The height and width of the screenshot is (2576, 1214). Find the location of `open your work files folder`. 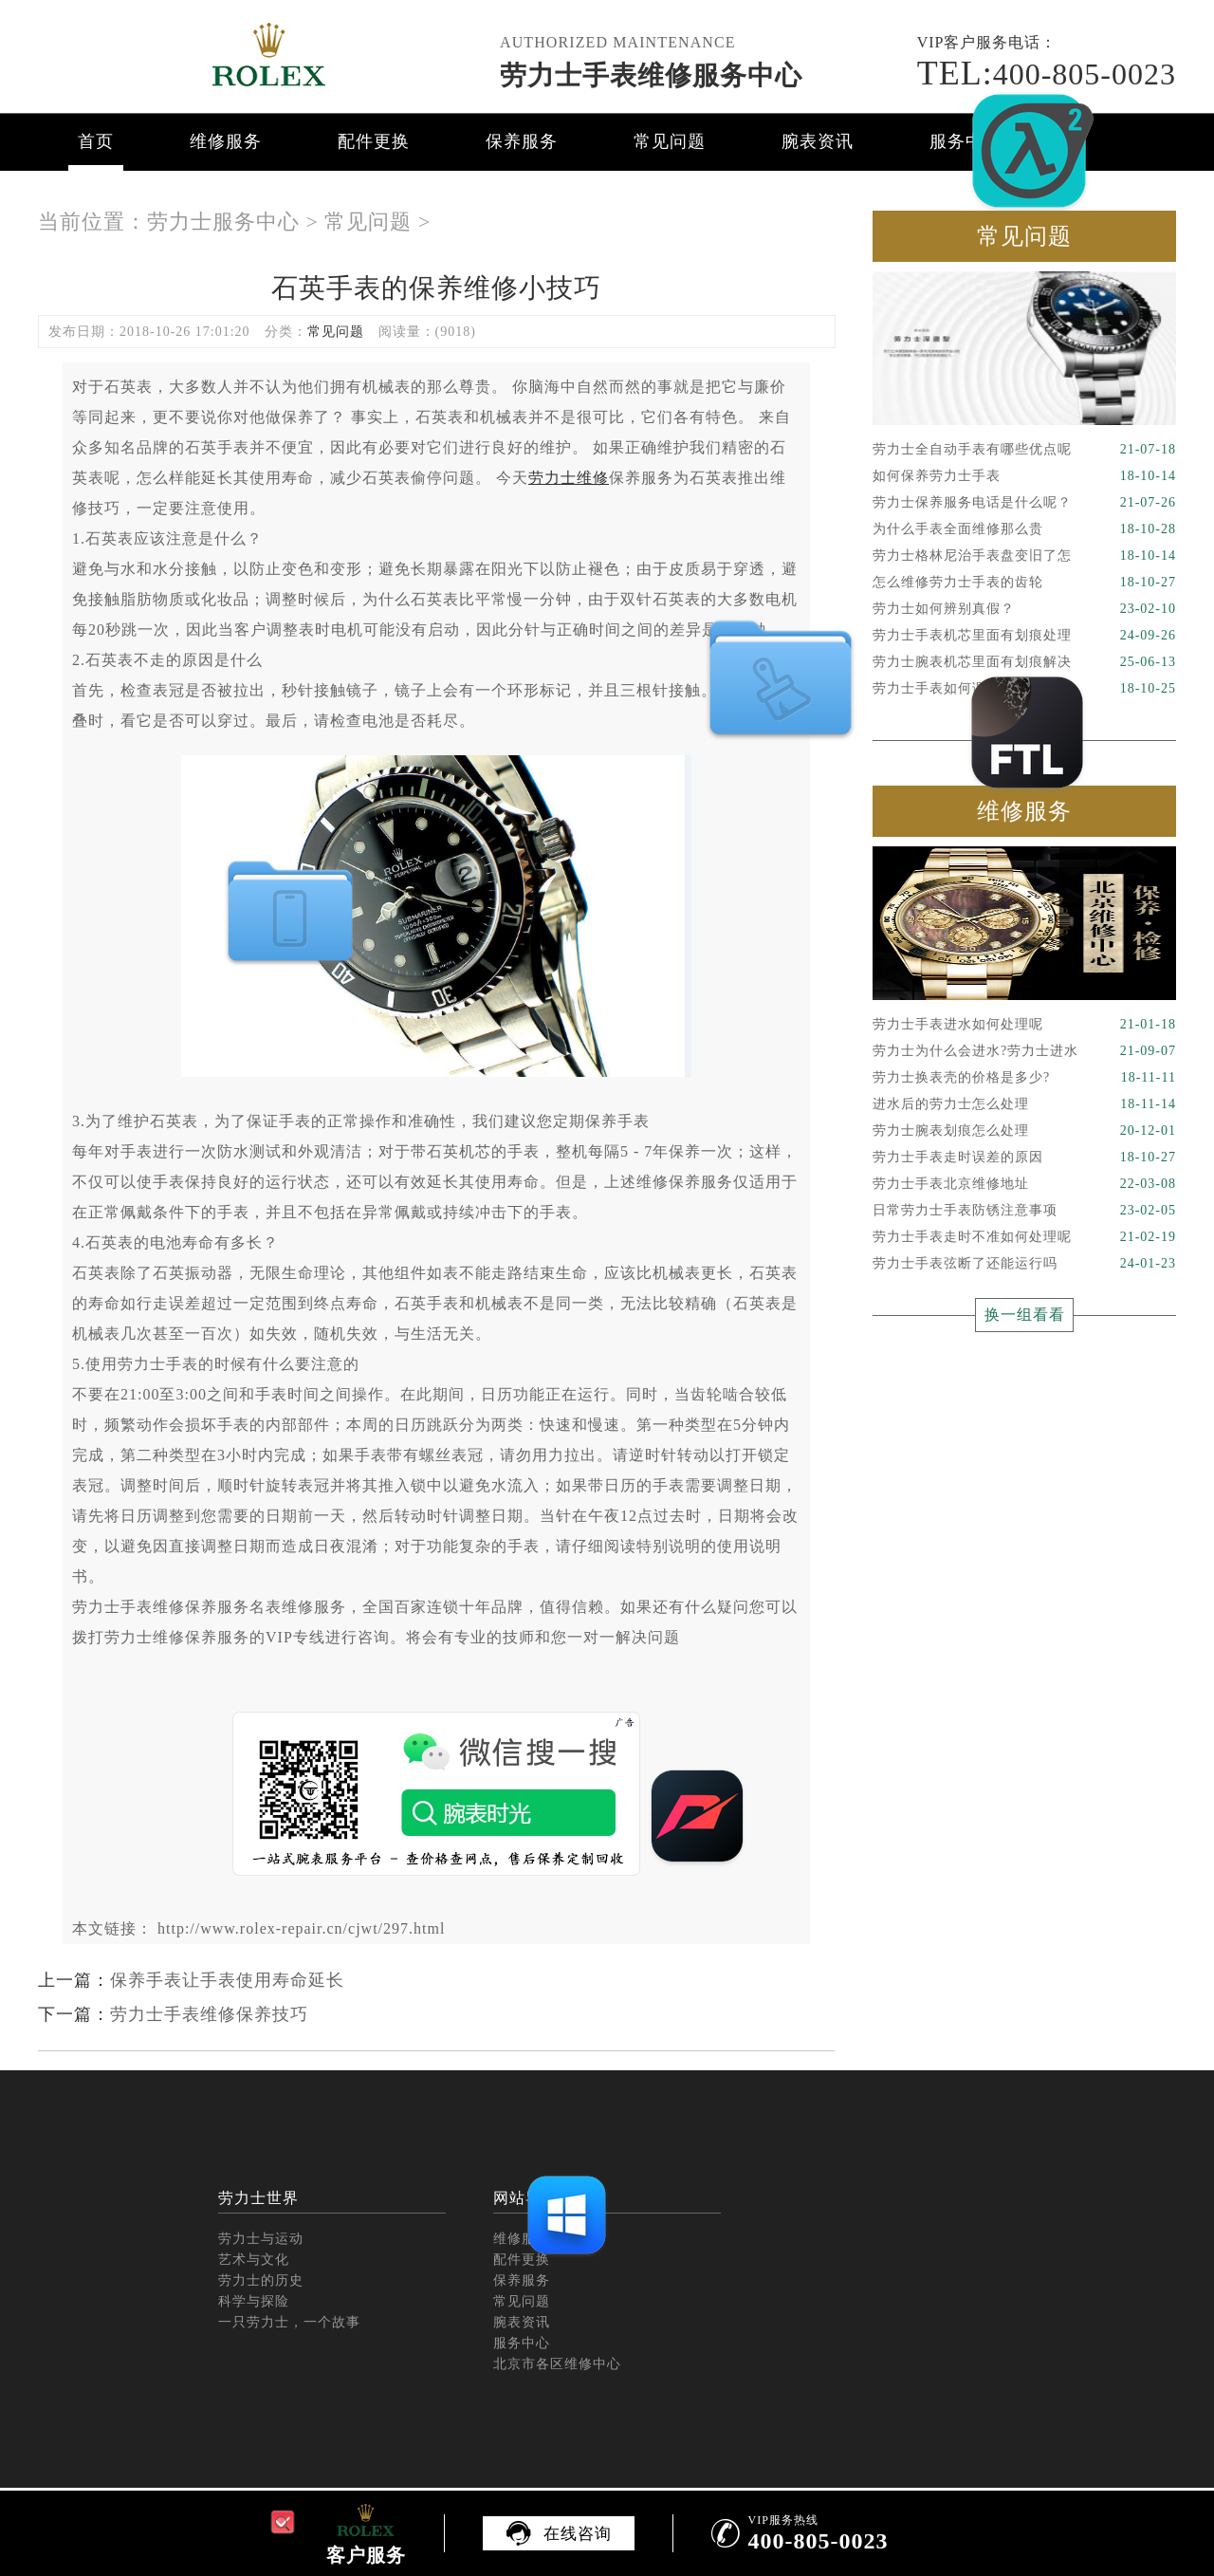

open your work files folder is located at coordinates (781, 677).